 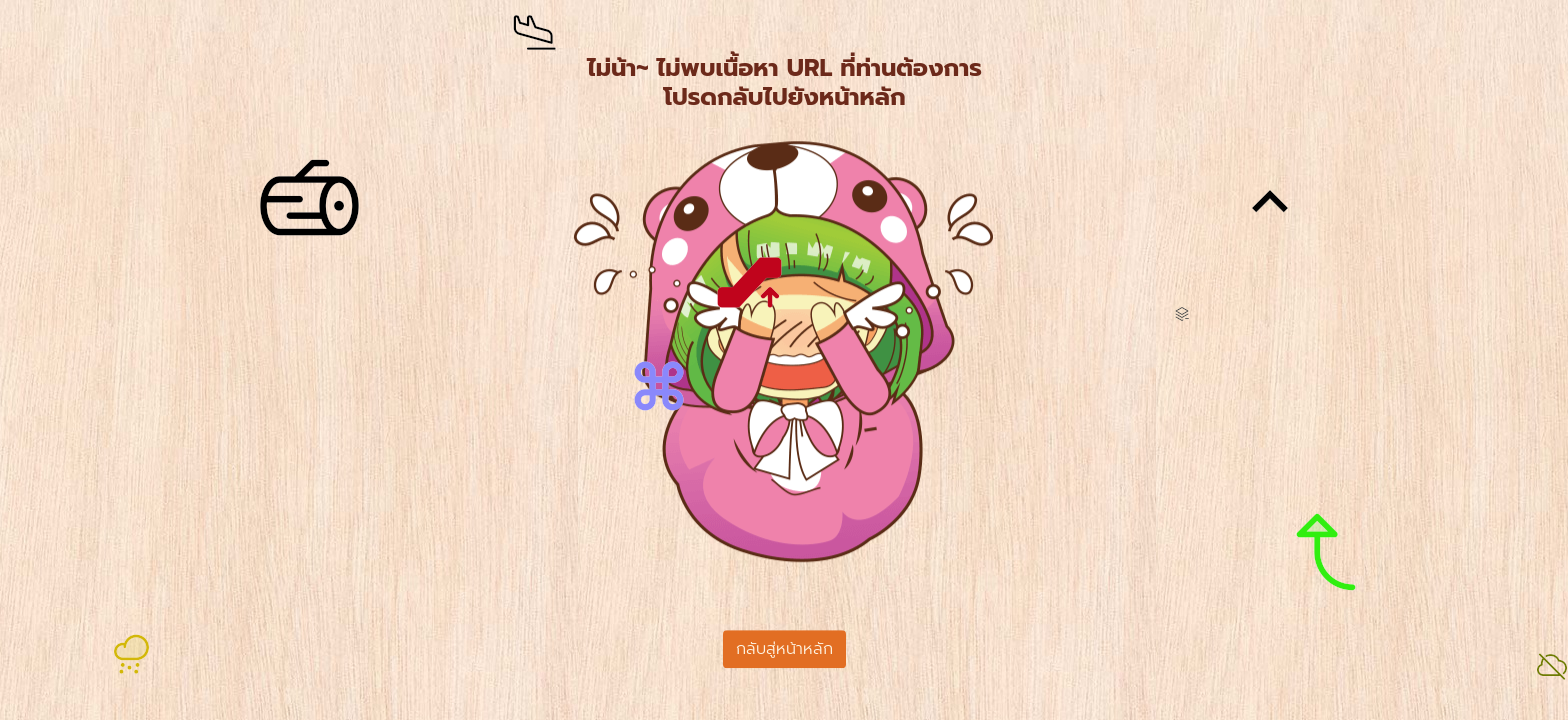 I want to click on indicates snowy weather conditions, so click(x=131, y=653).